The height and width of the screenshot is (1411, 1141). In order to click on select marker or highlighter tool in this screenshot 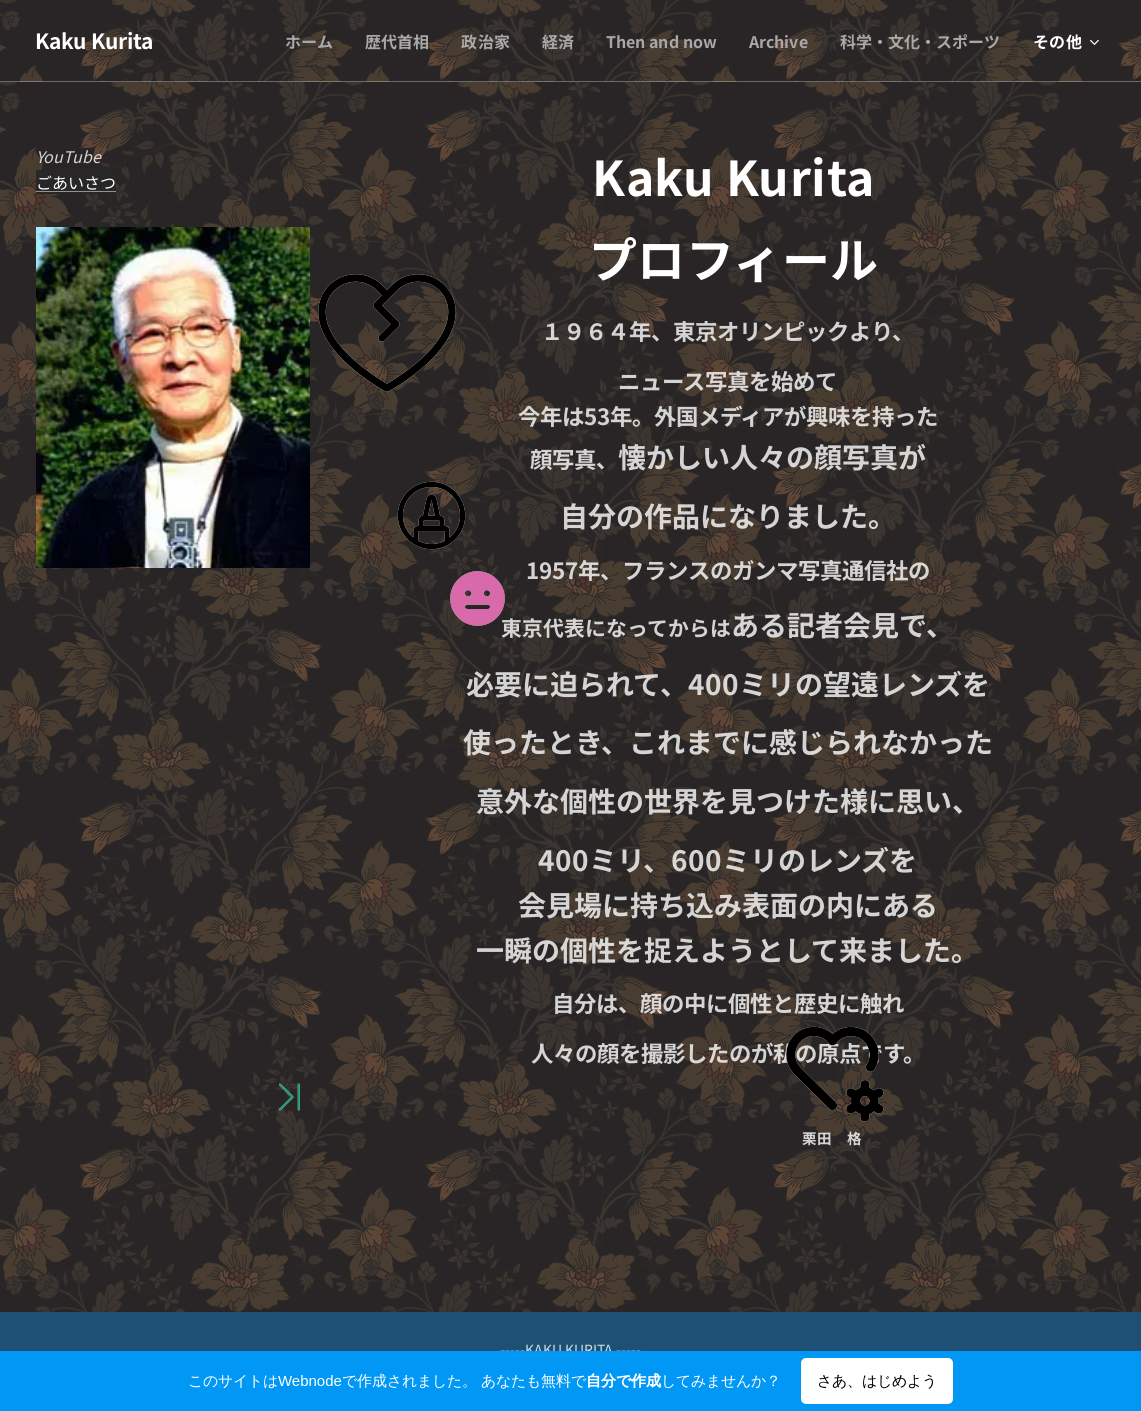, I will do `click(431, 515)`.